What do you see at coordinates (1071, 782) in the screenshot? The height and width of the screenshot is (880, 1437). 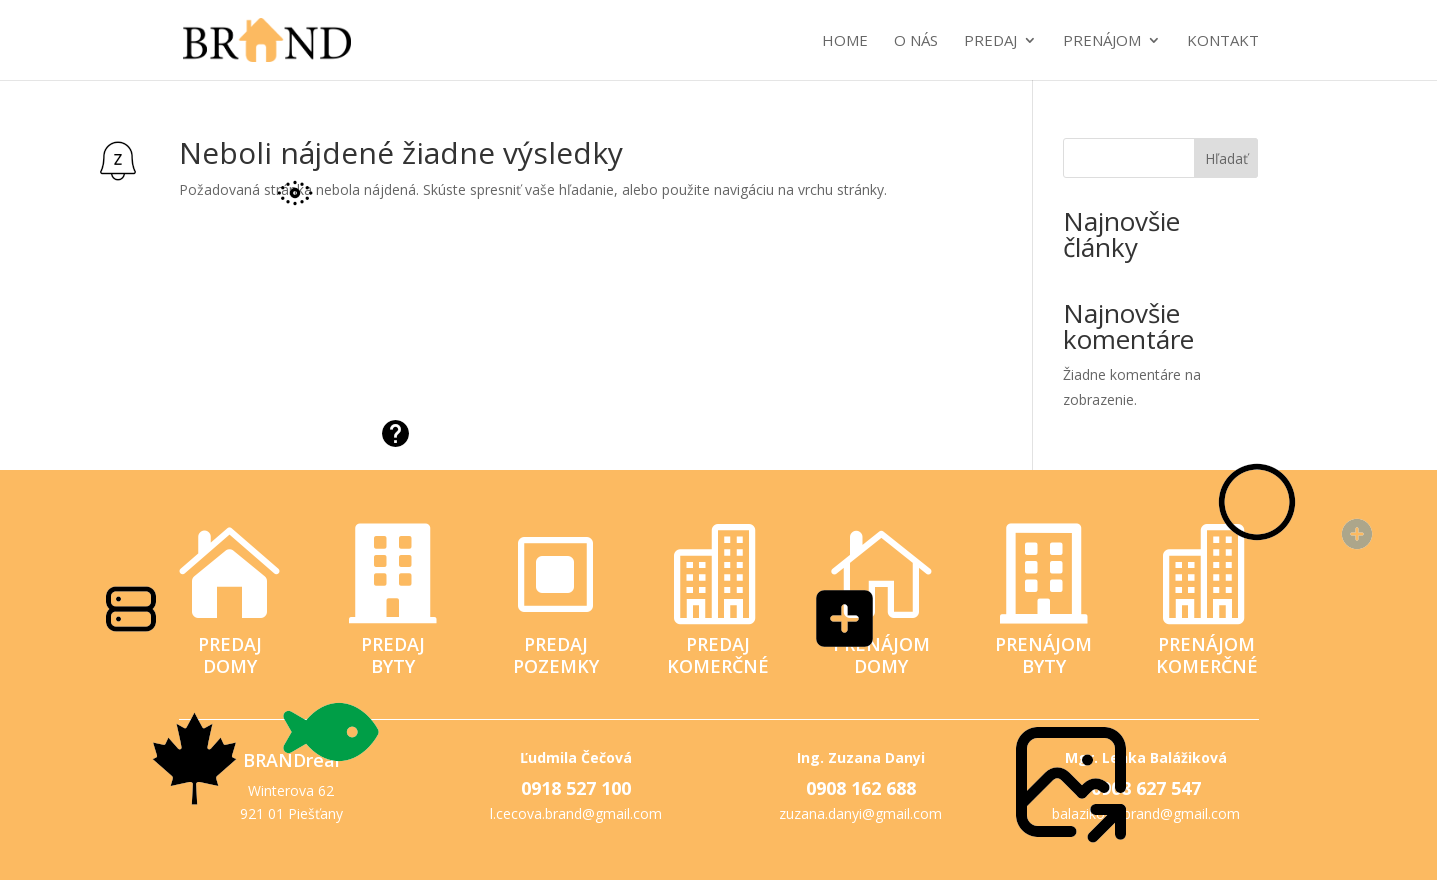 I see `share a photo or image` at bounding box center [1071, 782].